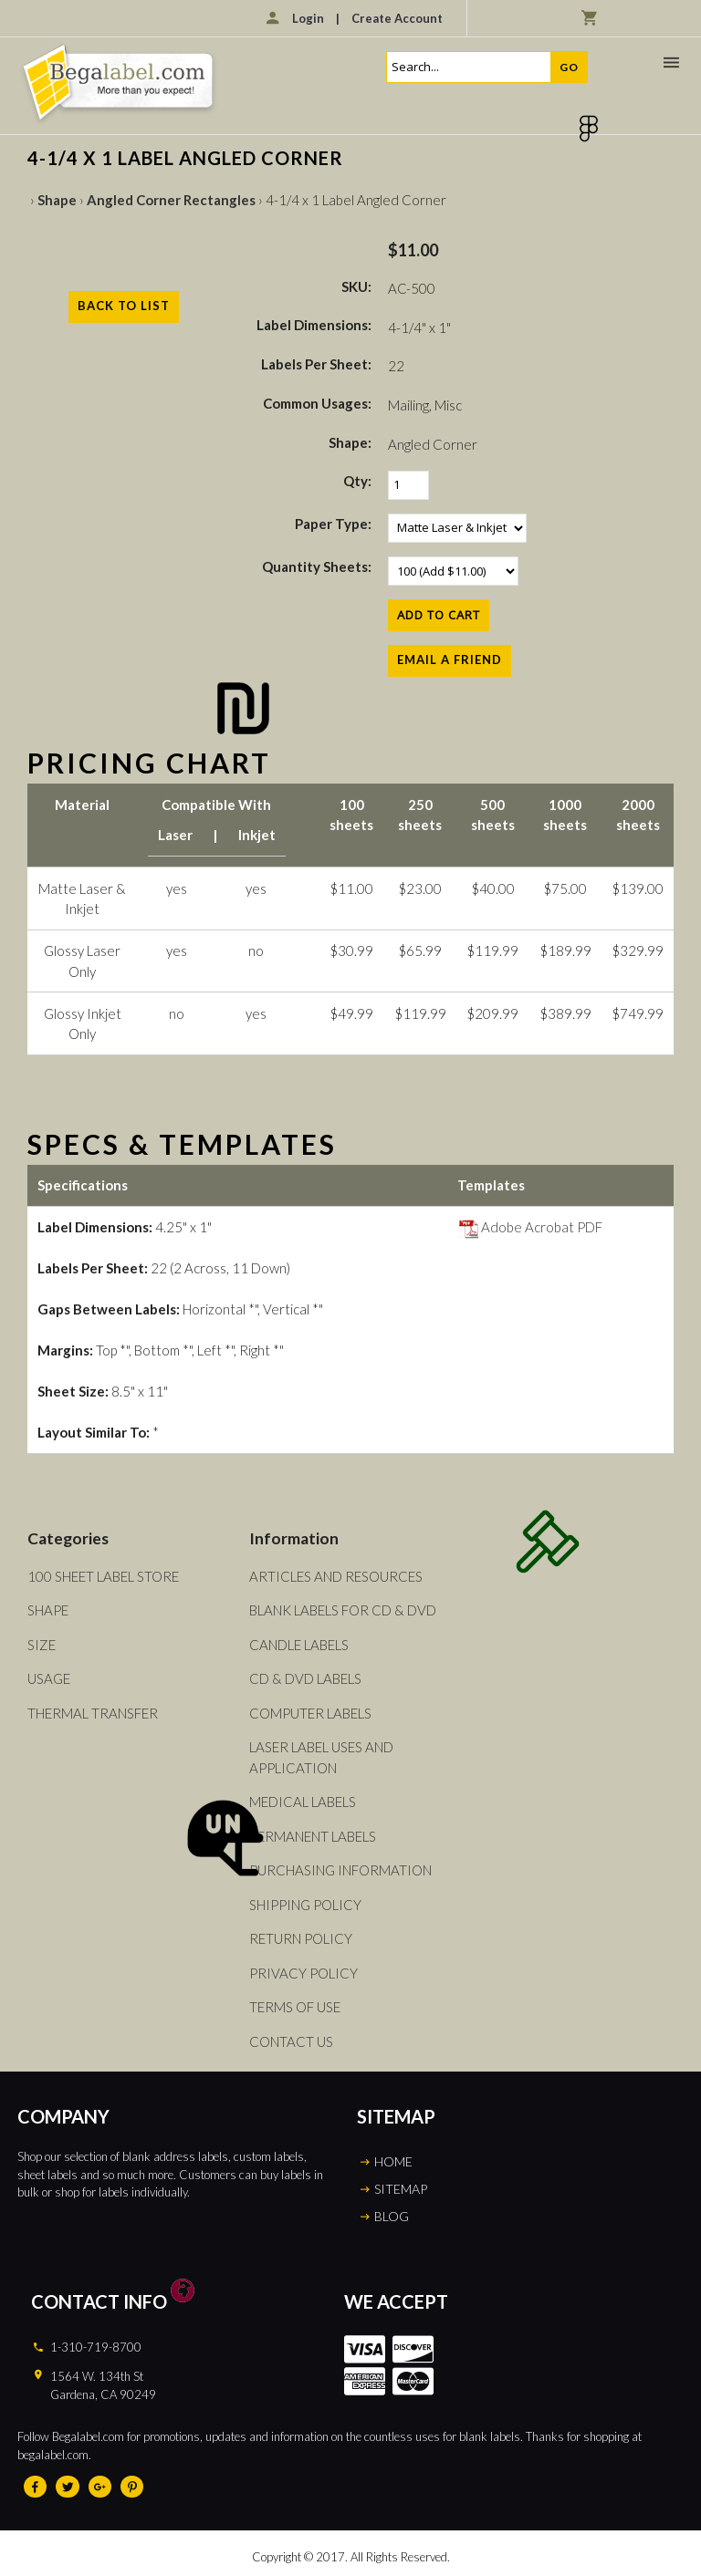  What do you see at coordinates (589, 129) in the screenshot?
I see `open Figma design tool` at bounding box center [589, 129].